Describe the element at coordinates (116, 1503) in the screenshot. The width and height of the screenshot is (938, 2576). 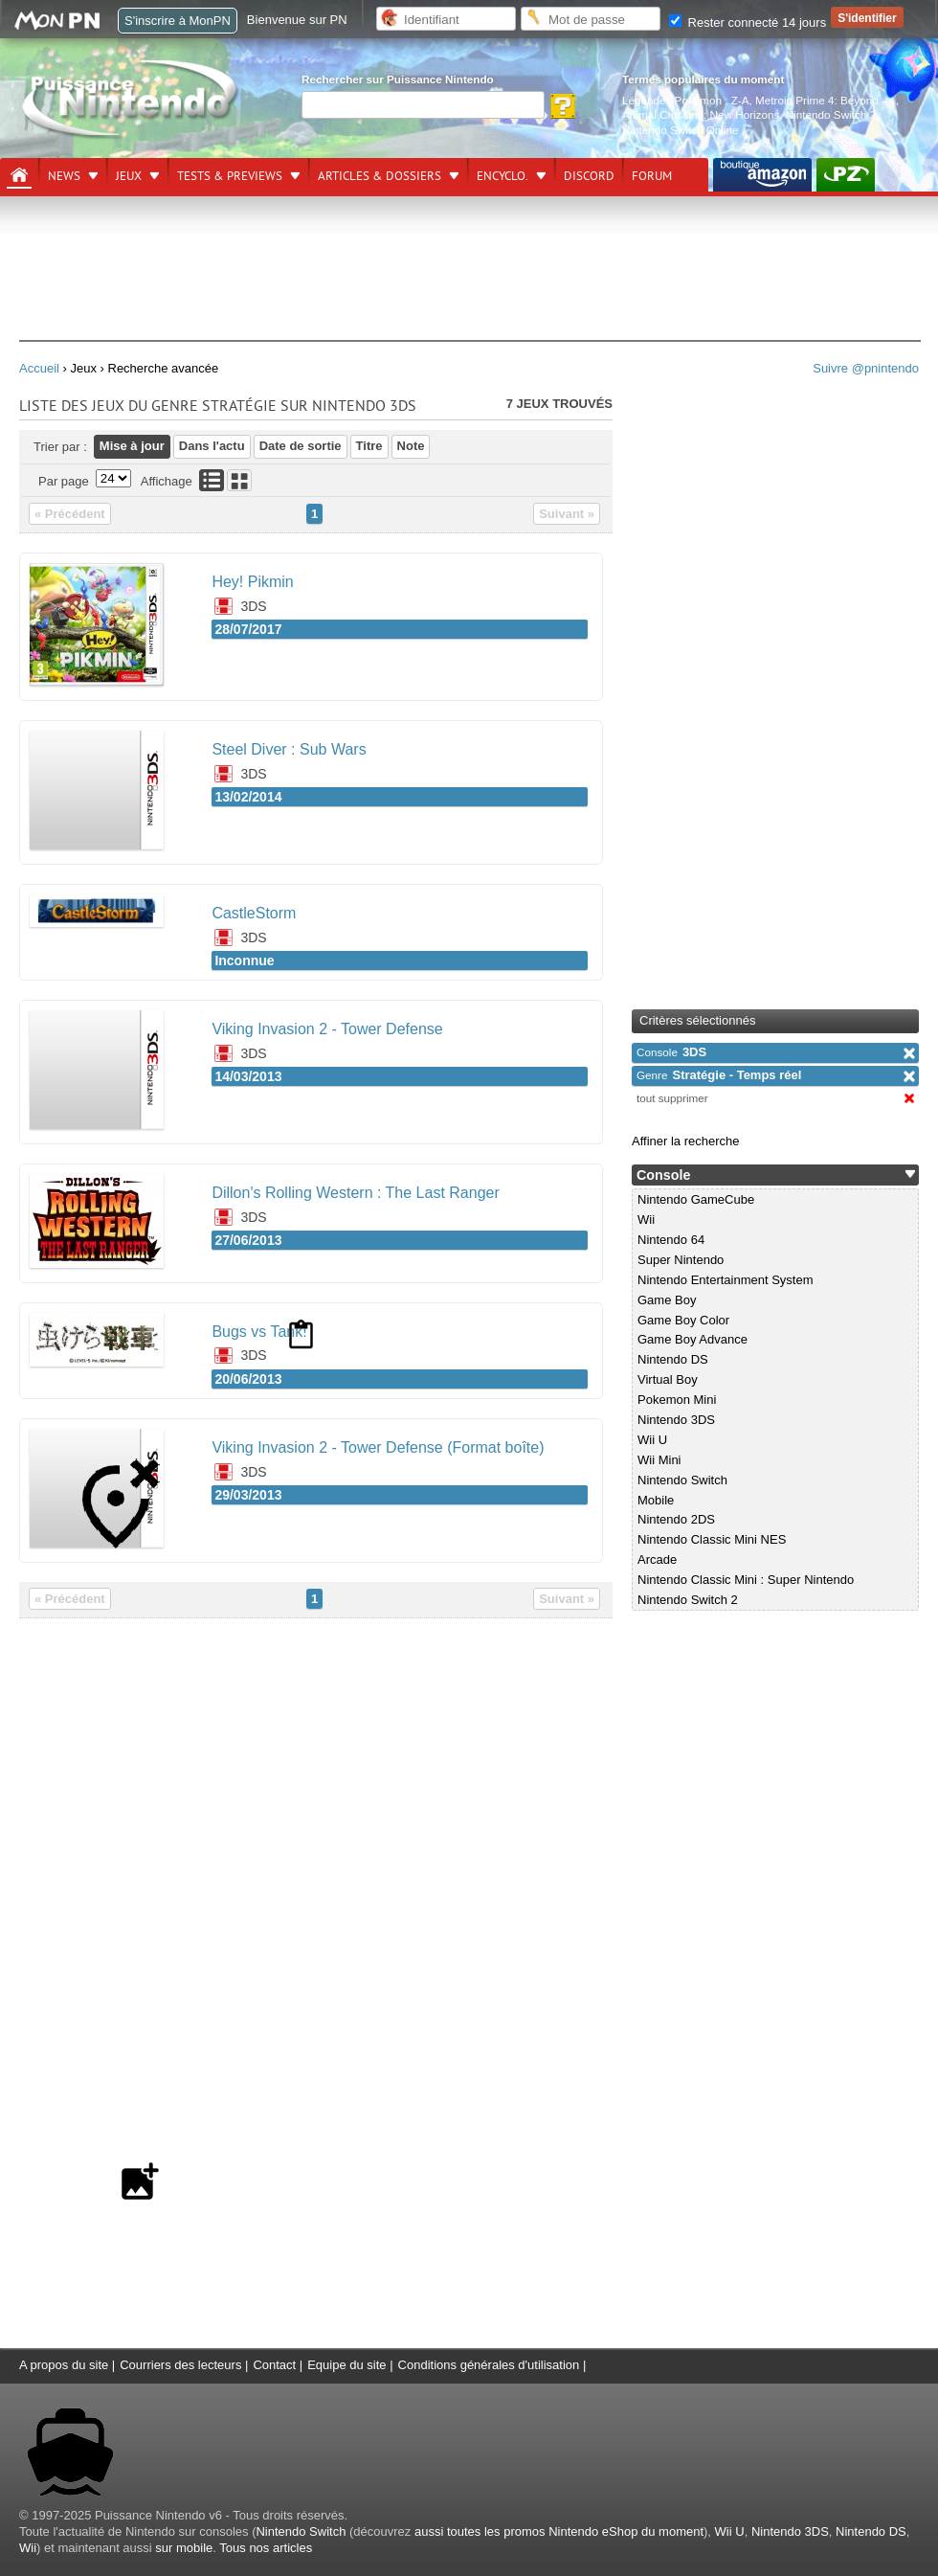
I see `remove a saved location` at that location.